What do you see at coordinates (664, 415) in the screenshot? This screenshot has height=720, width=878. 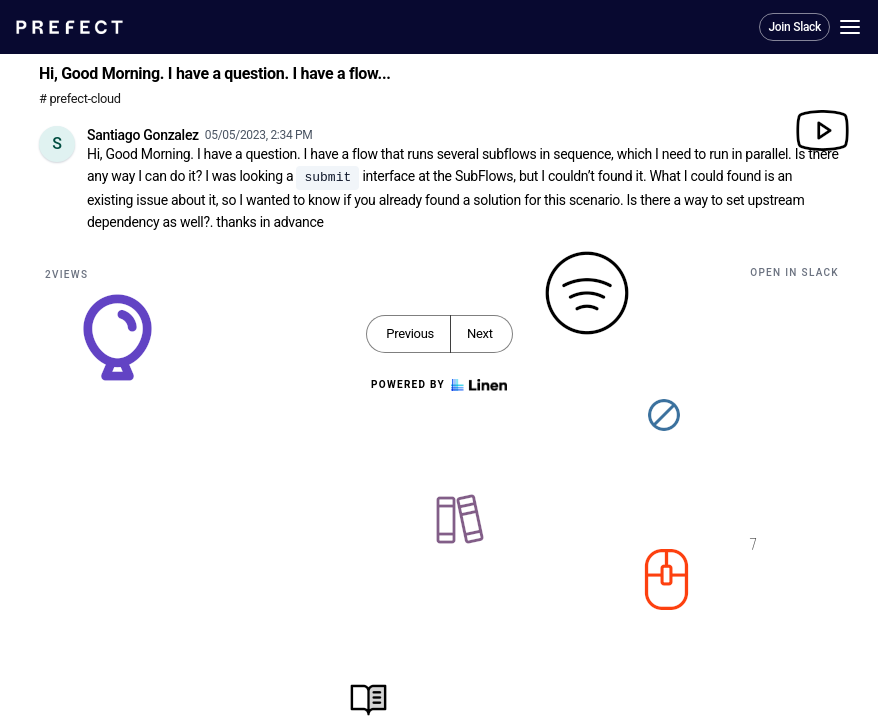 I see `block or ban a user` at bounding box center [664, 415].